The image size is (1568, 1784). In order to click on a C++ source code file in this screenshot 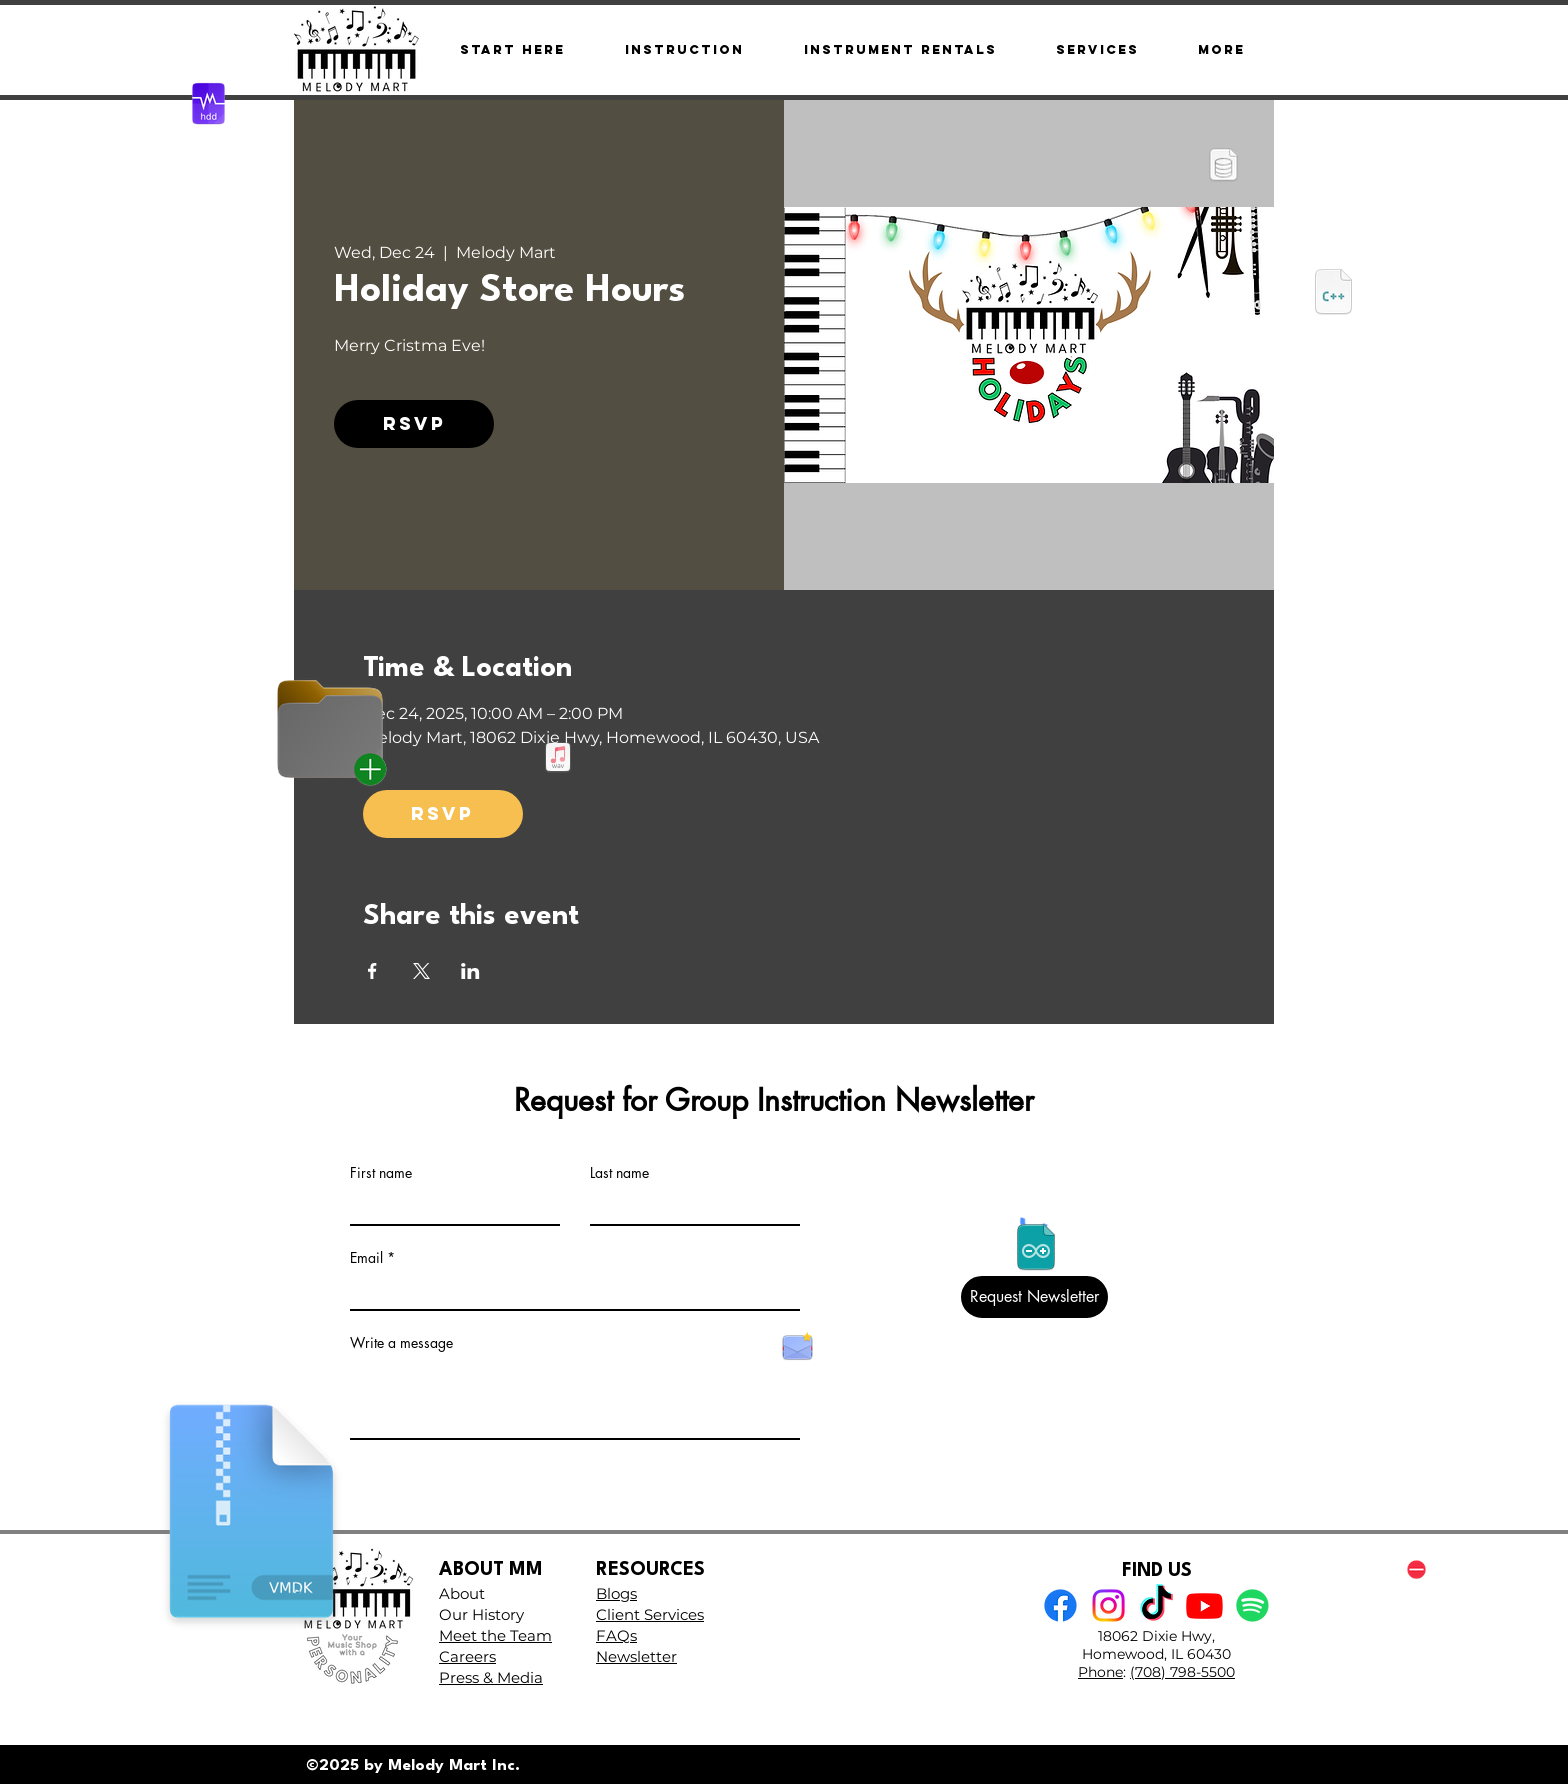, I will do `click(1333, 291)`.